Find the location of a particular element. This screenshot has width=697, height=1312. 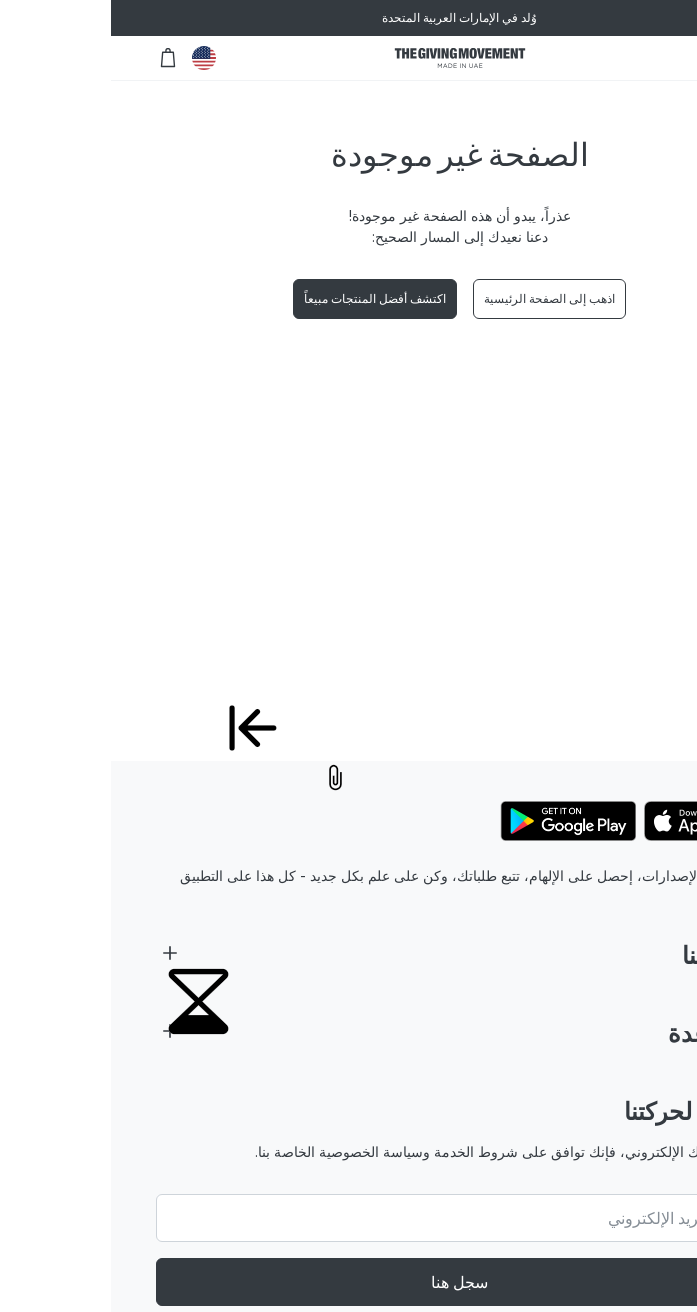

attach a file to your message is located at coordinates (335, 777).